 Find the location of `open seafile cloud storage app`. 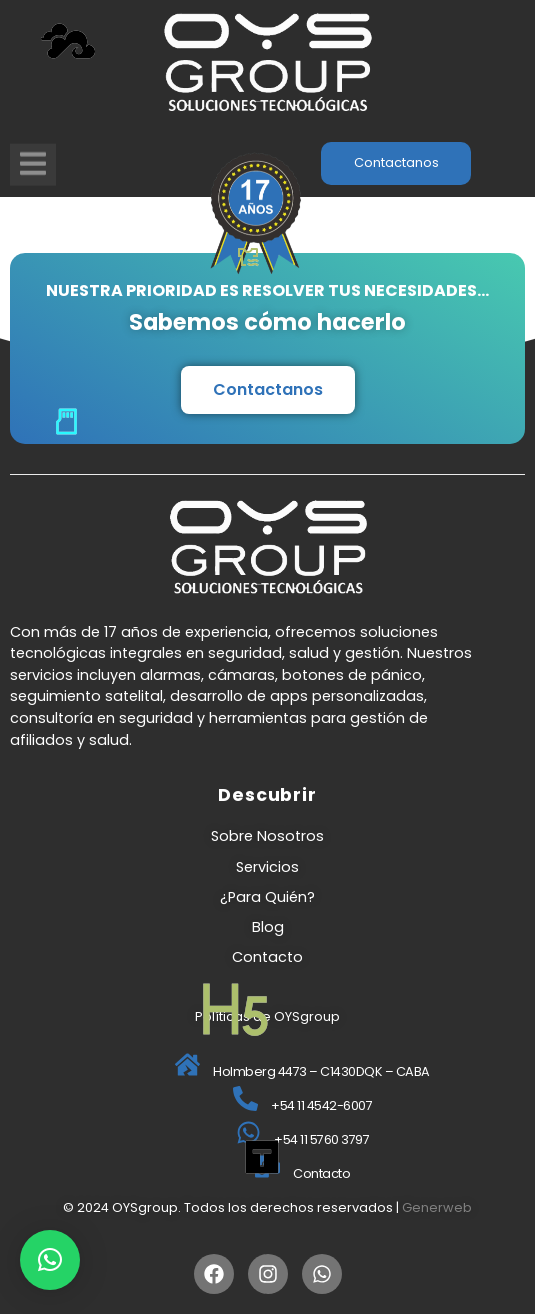

open seafile cloud storage app is located at coordinates (68, 41).